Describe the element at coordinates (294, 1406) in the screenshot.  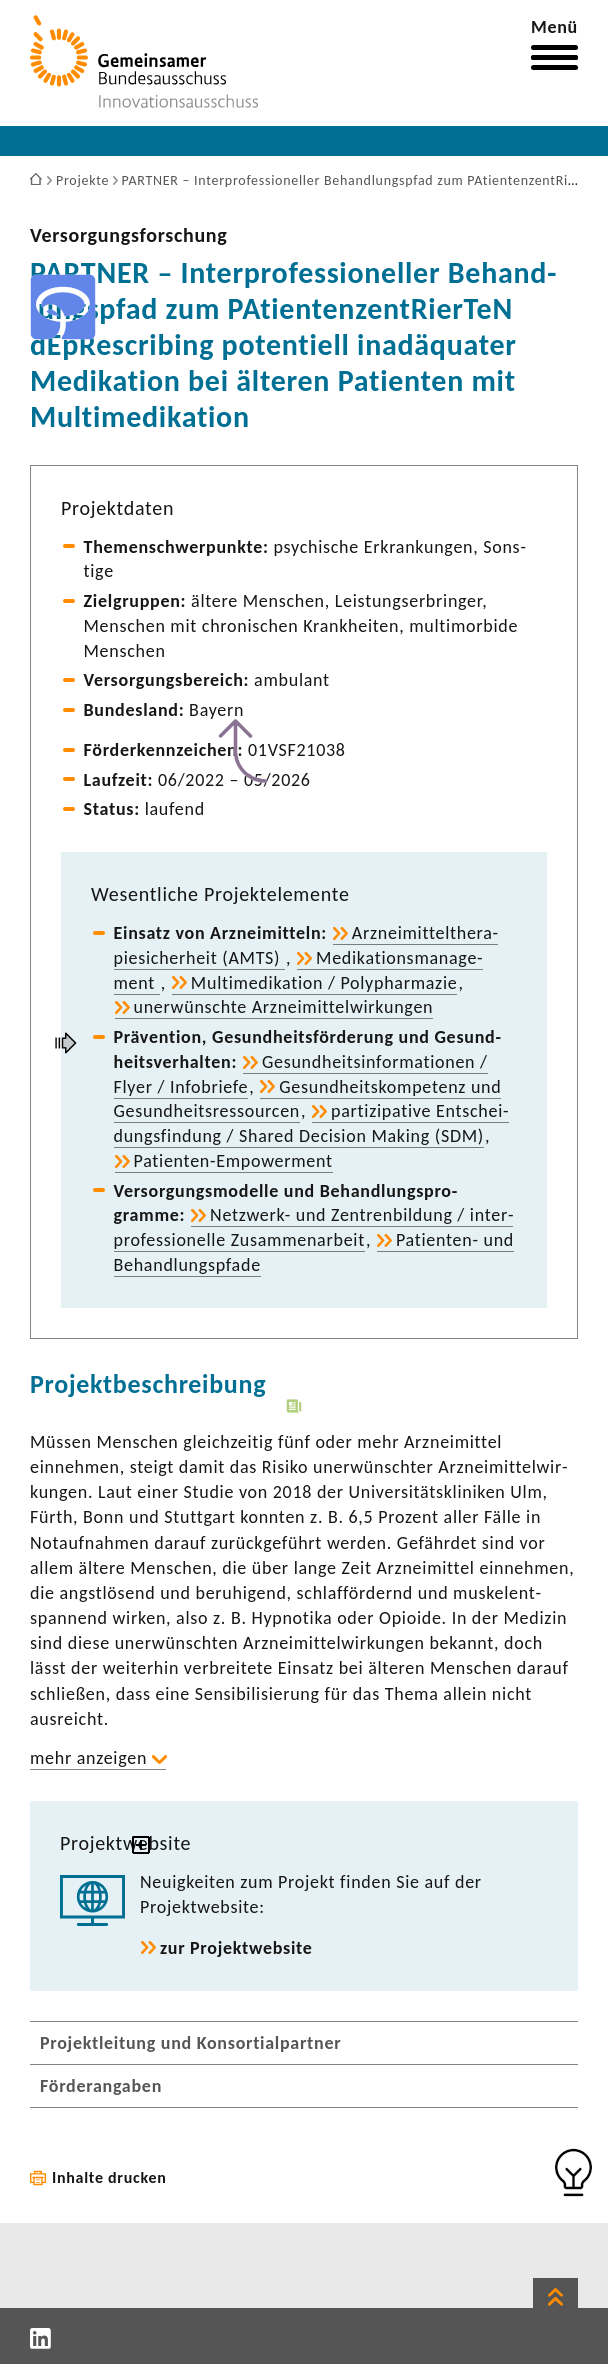
I see `view news articles or updates` at that location.